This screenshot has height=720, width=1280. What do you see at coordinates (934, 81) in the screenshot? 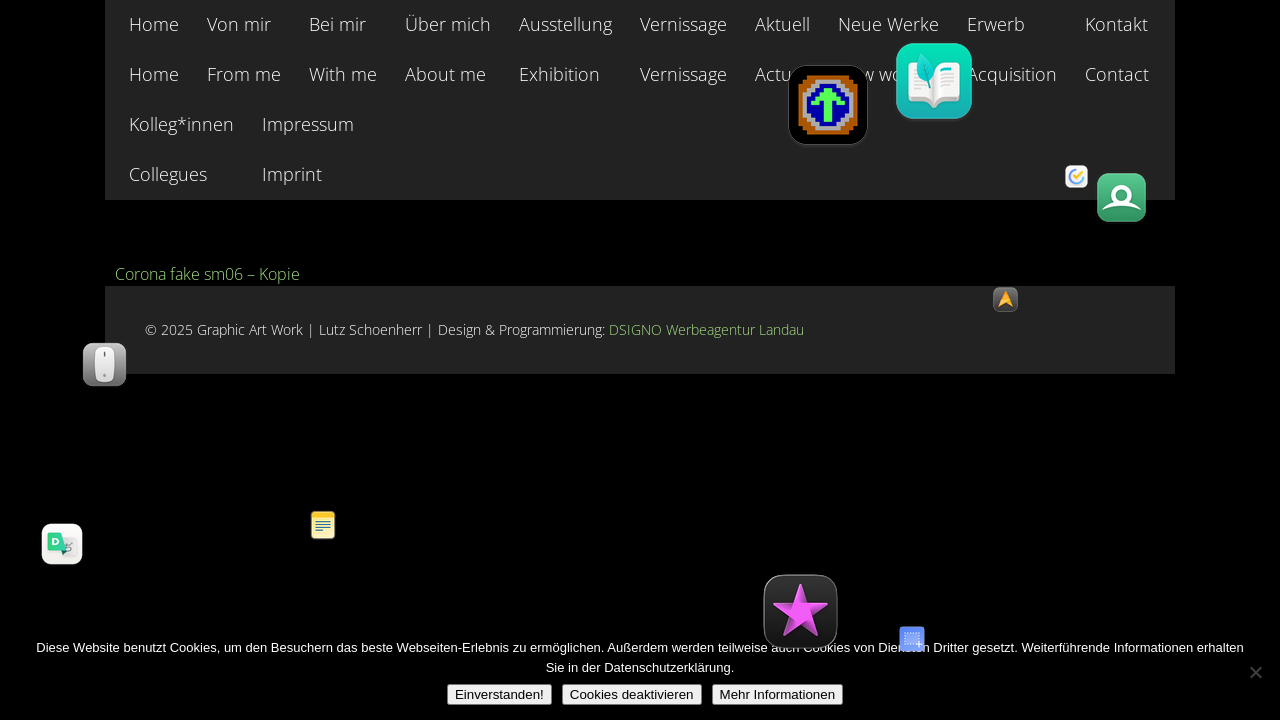
I see `open foliate e-book reader app` at bounding box center [934, 81].